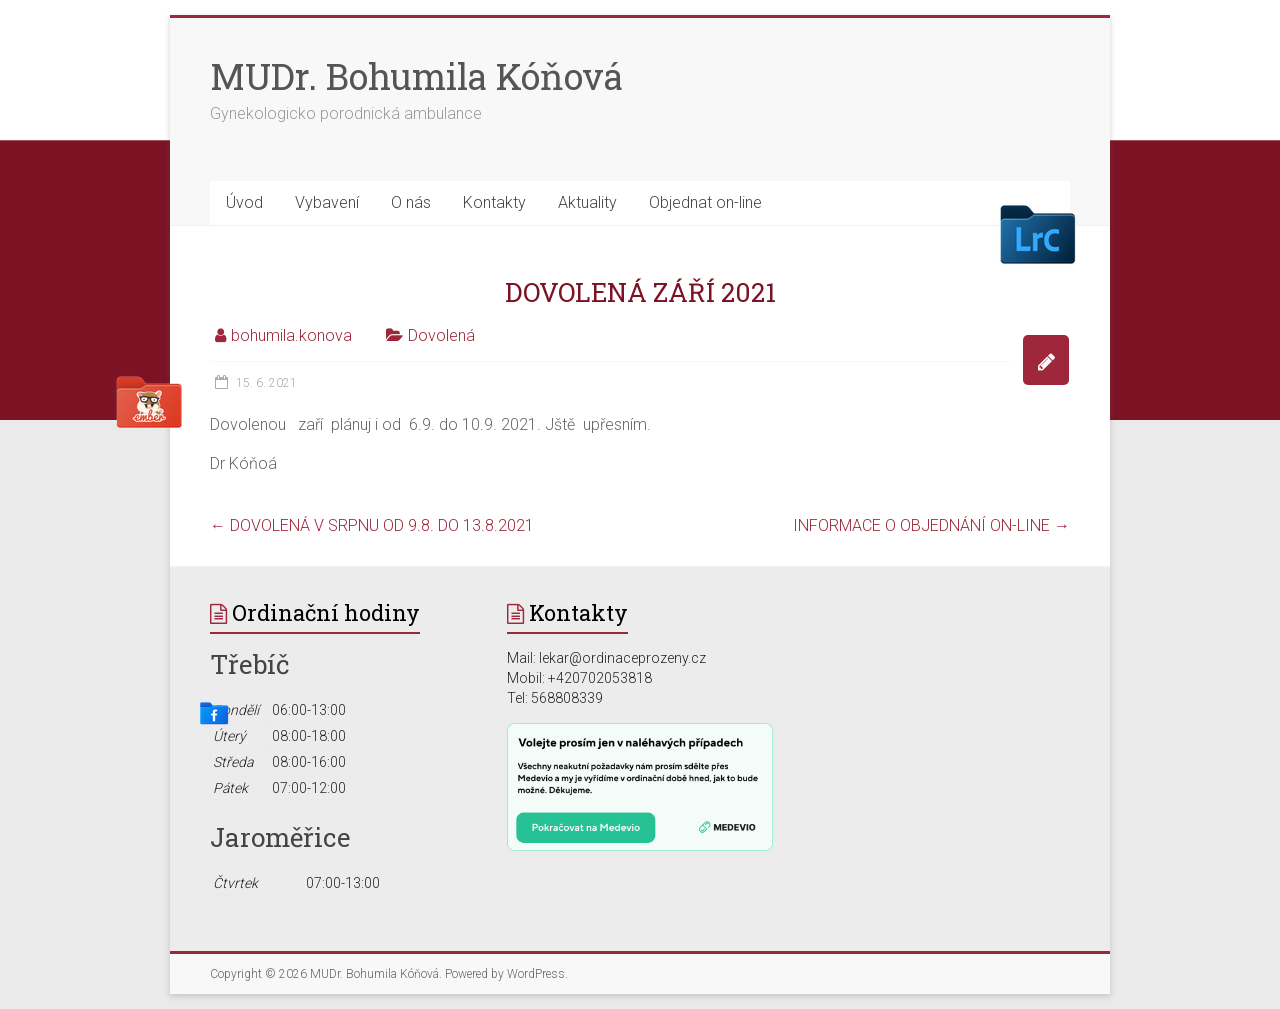 The width and height of the screenshot is (1280, 1009). I want to click on folder containing Ember.js project files, so click(149, 404).